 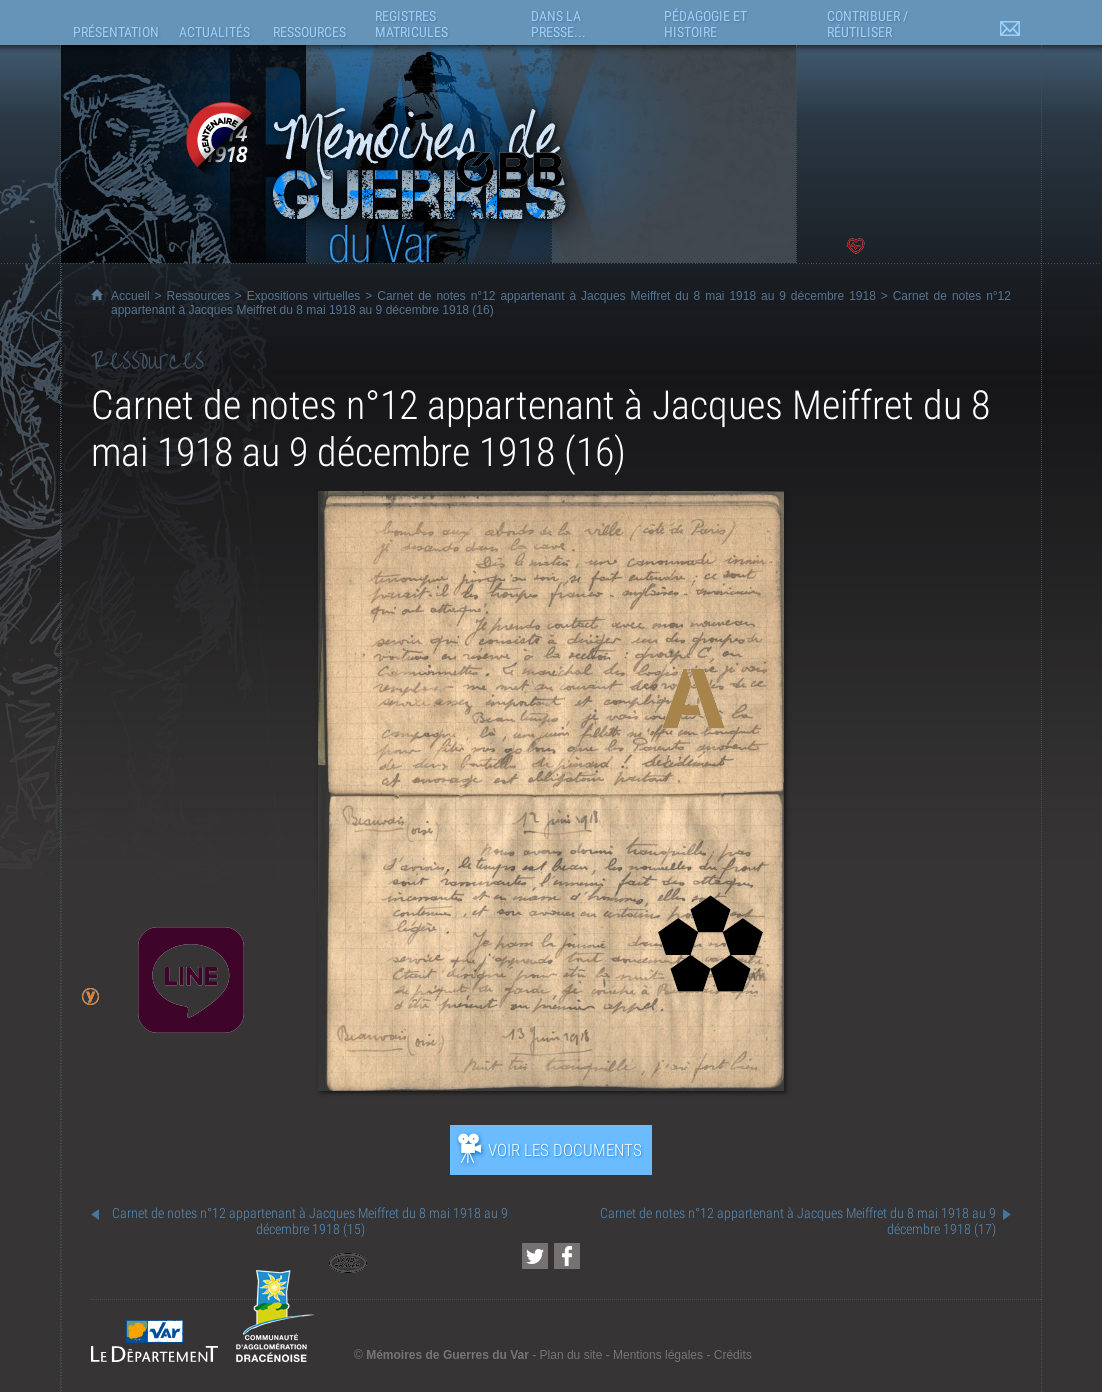 I want to click on land rover brand logo, so click(x=348, y=1263).